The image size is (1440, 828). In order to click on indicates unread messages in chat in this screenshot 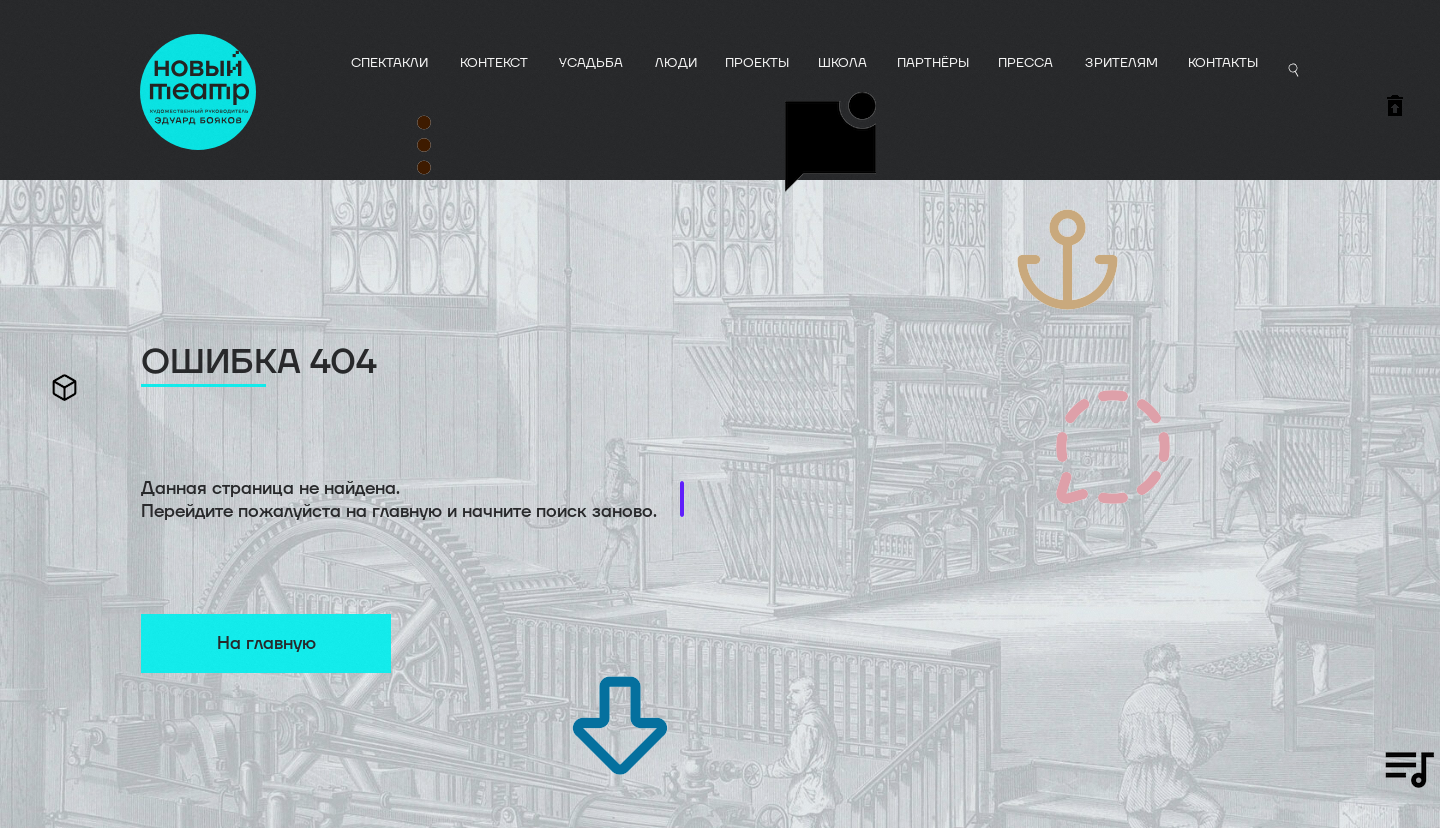, I will do `click(830, 146)`.